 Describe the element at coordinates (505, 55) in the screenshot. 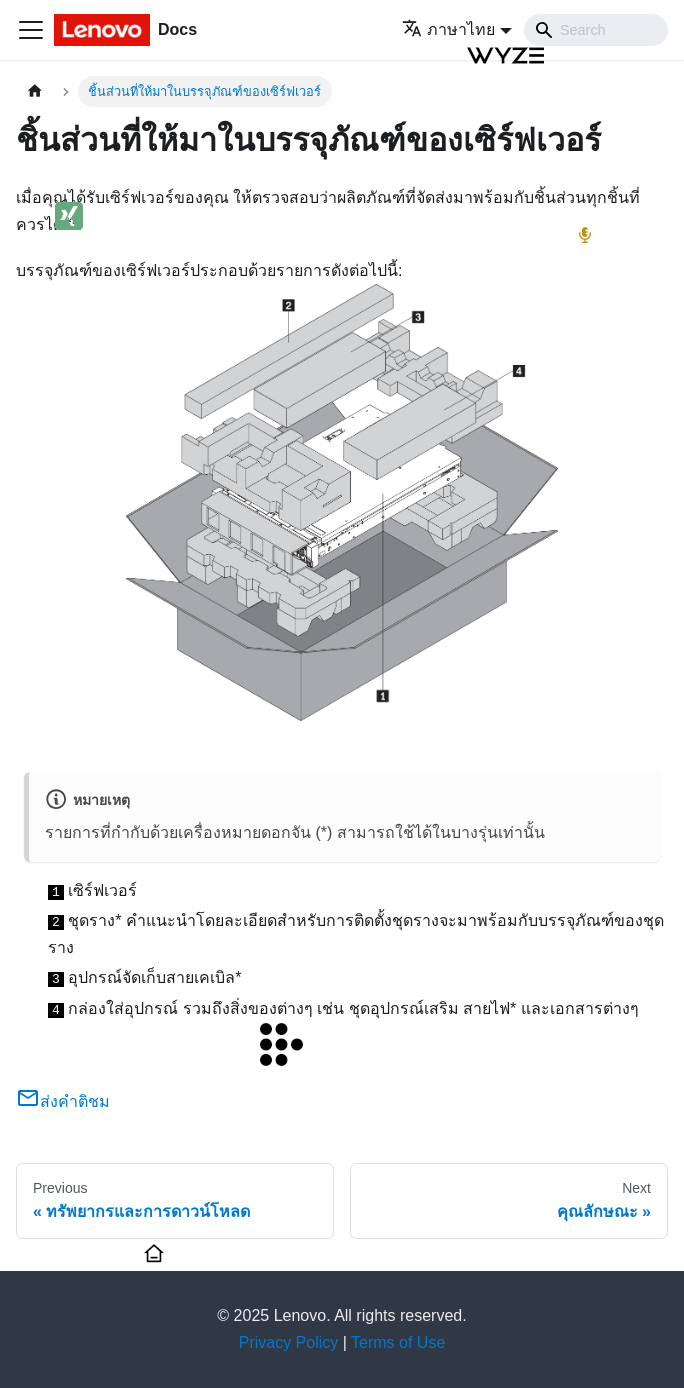

I see `open the Wyze smart home app` at that location.